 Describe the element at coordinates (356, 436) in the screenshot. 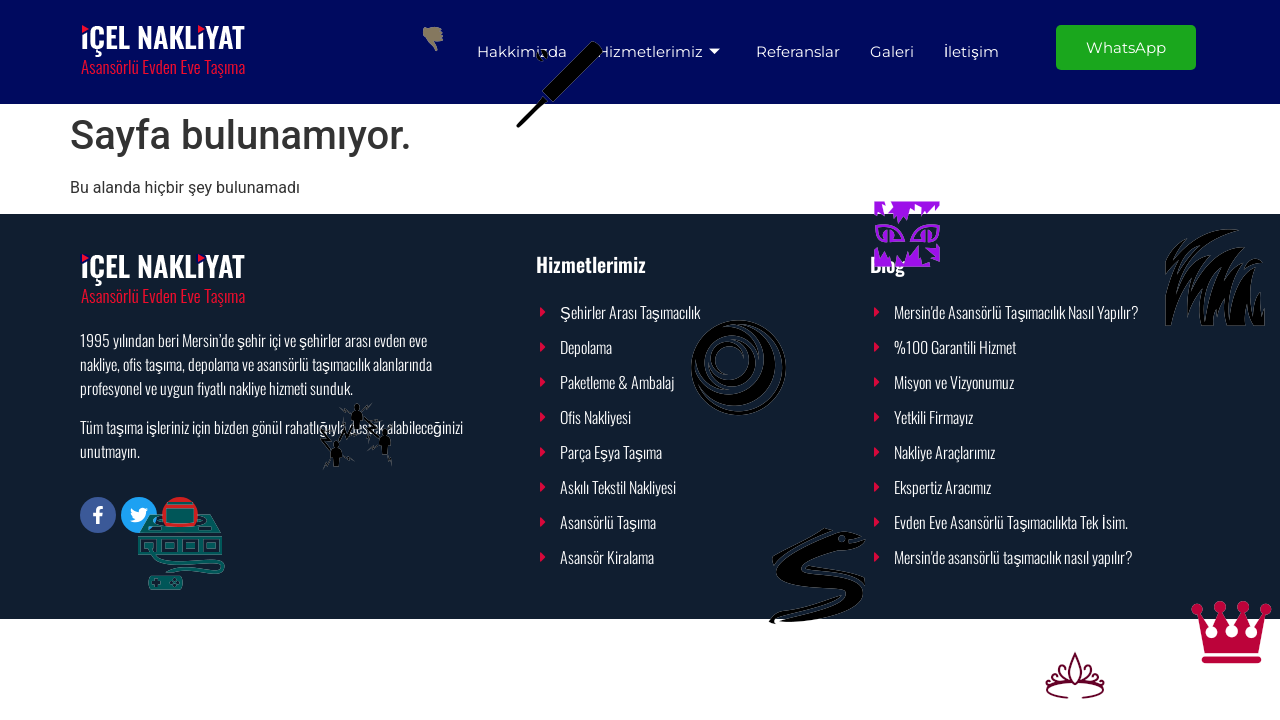

I see `activate chain lightning ability or spell` at that location.